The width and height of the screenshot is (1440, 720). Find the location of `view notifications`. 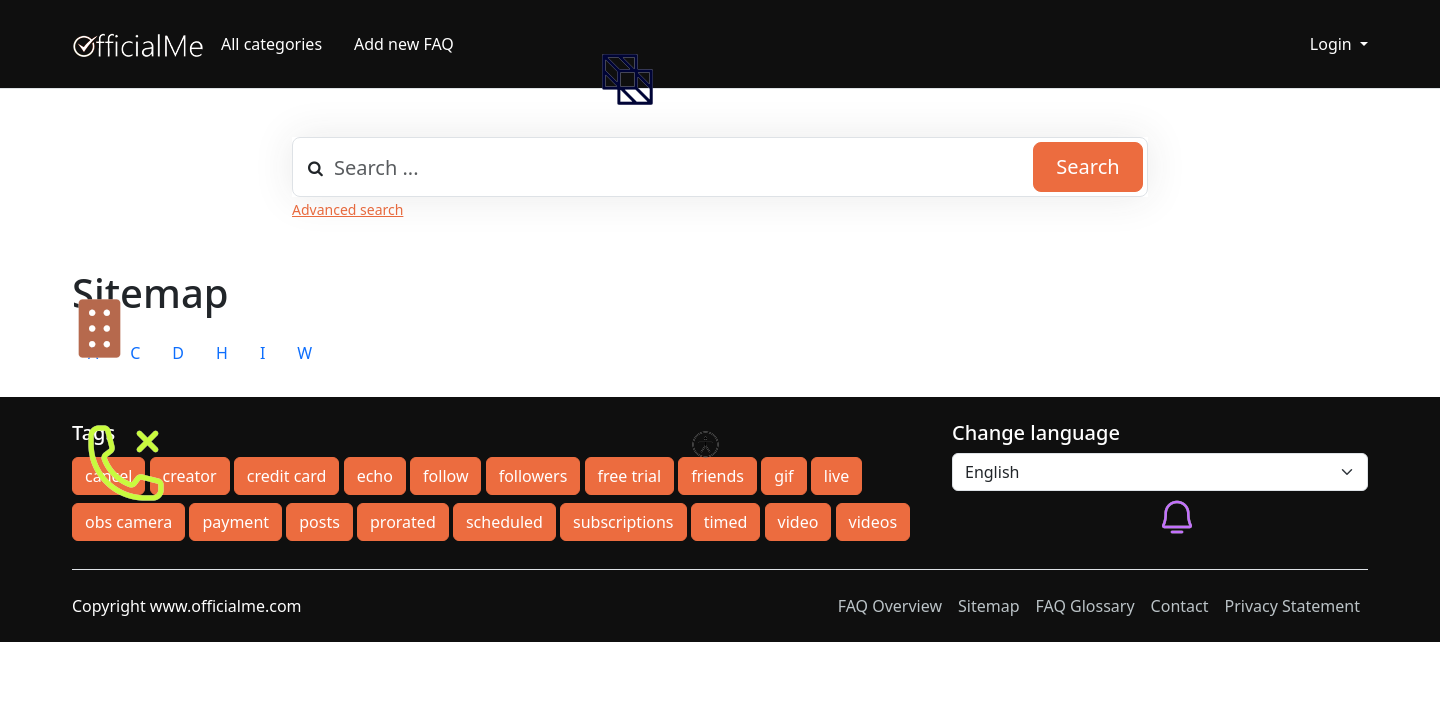

view notifications is located at coordinates (1177, 517).